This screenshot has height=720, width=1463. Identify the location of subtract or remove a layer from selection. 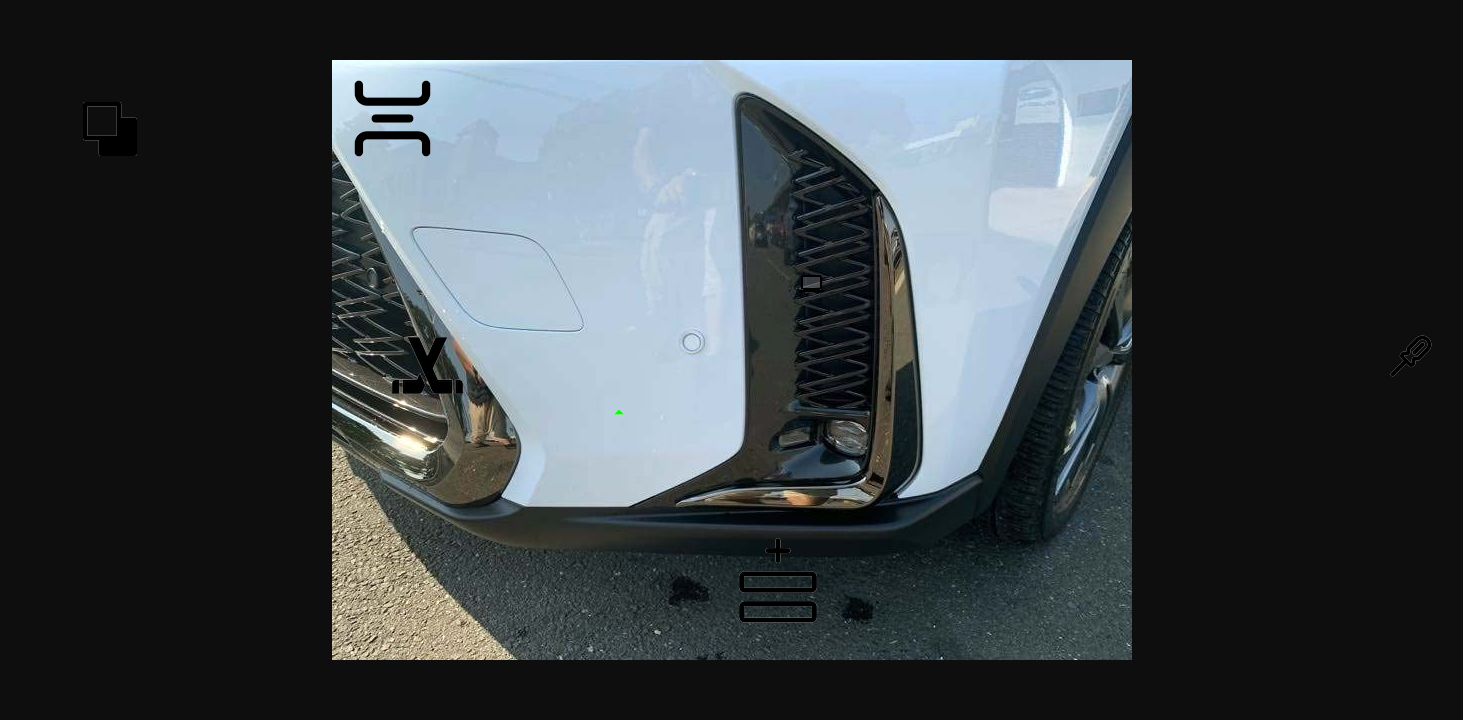
(110, 129).